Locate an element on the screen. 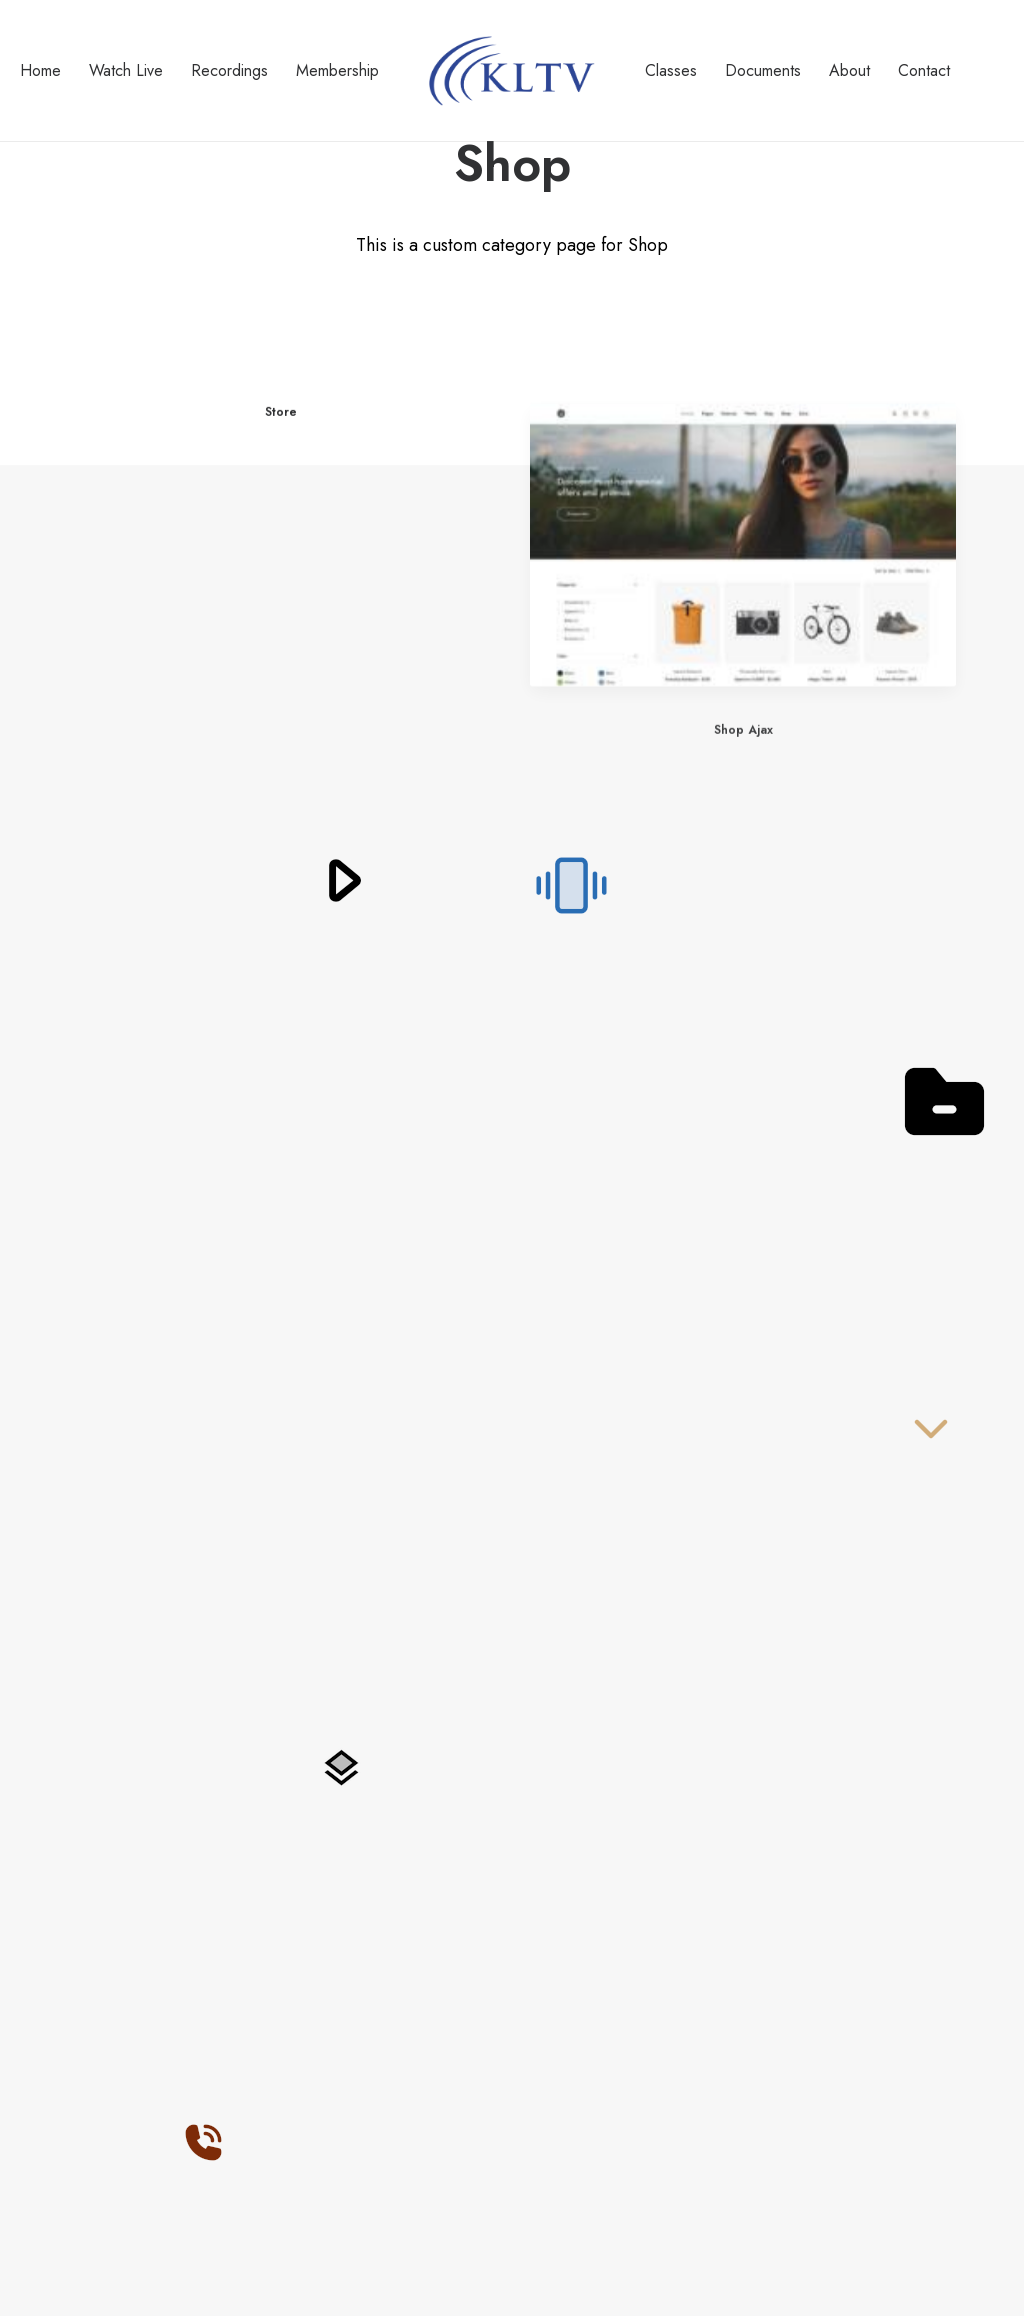 This screenshot has width=1024, height=2316. remove a folder from your files is located at coordinates (944, 1101).